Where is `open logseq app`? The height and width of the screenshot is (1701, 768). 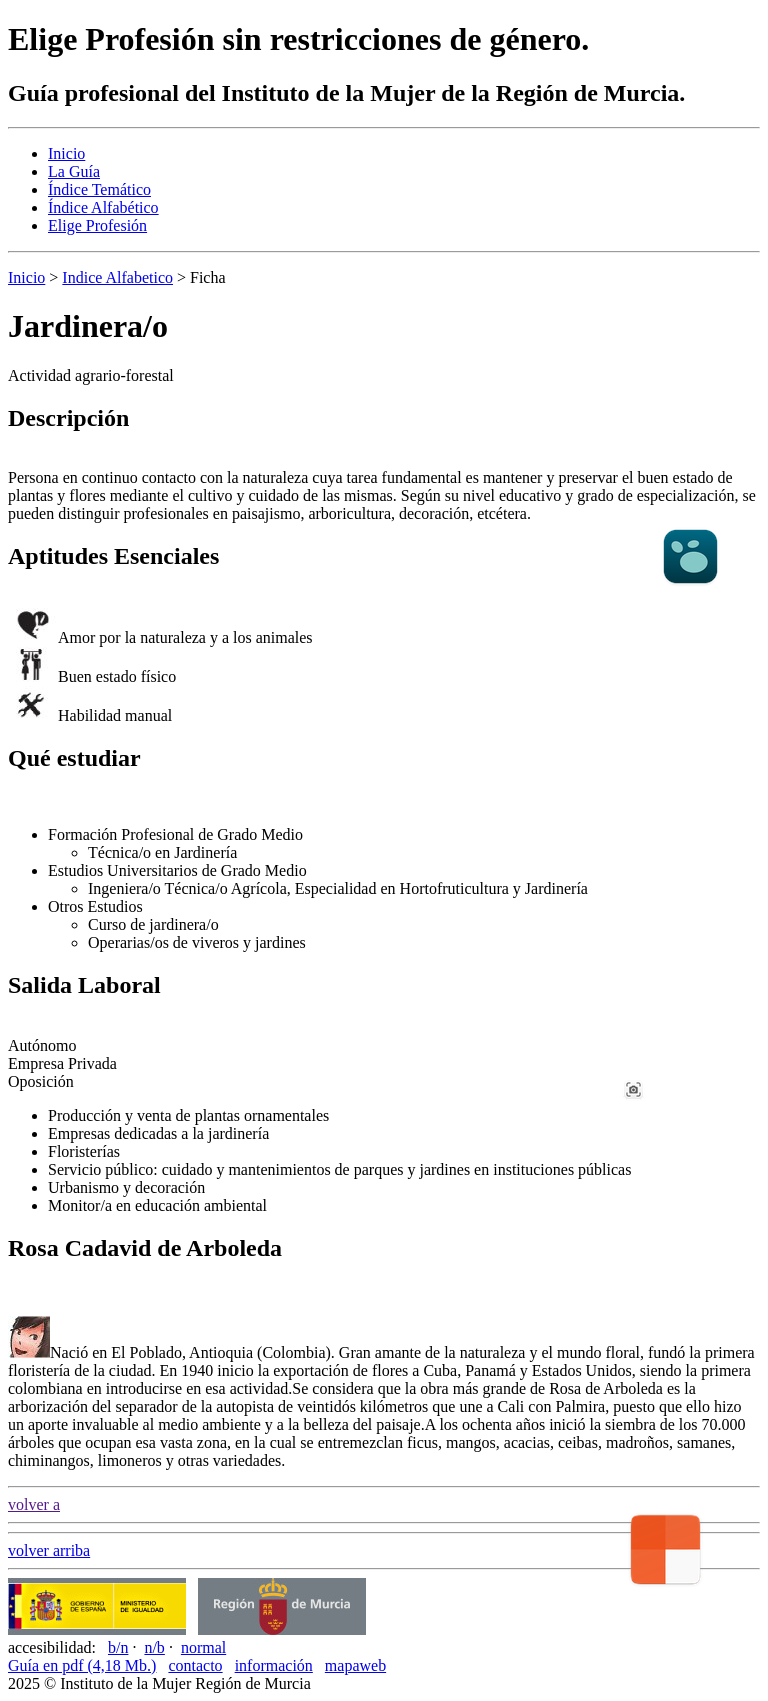 open logseq app is located at coordinates (690, 556).